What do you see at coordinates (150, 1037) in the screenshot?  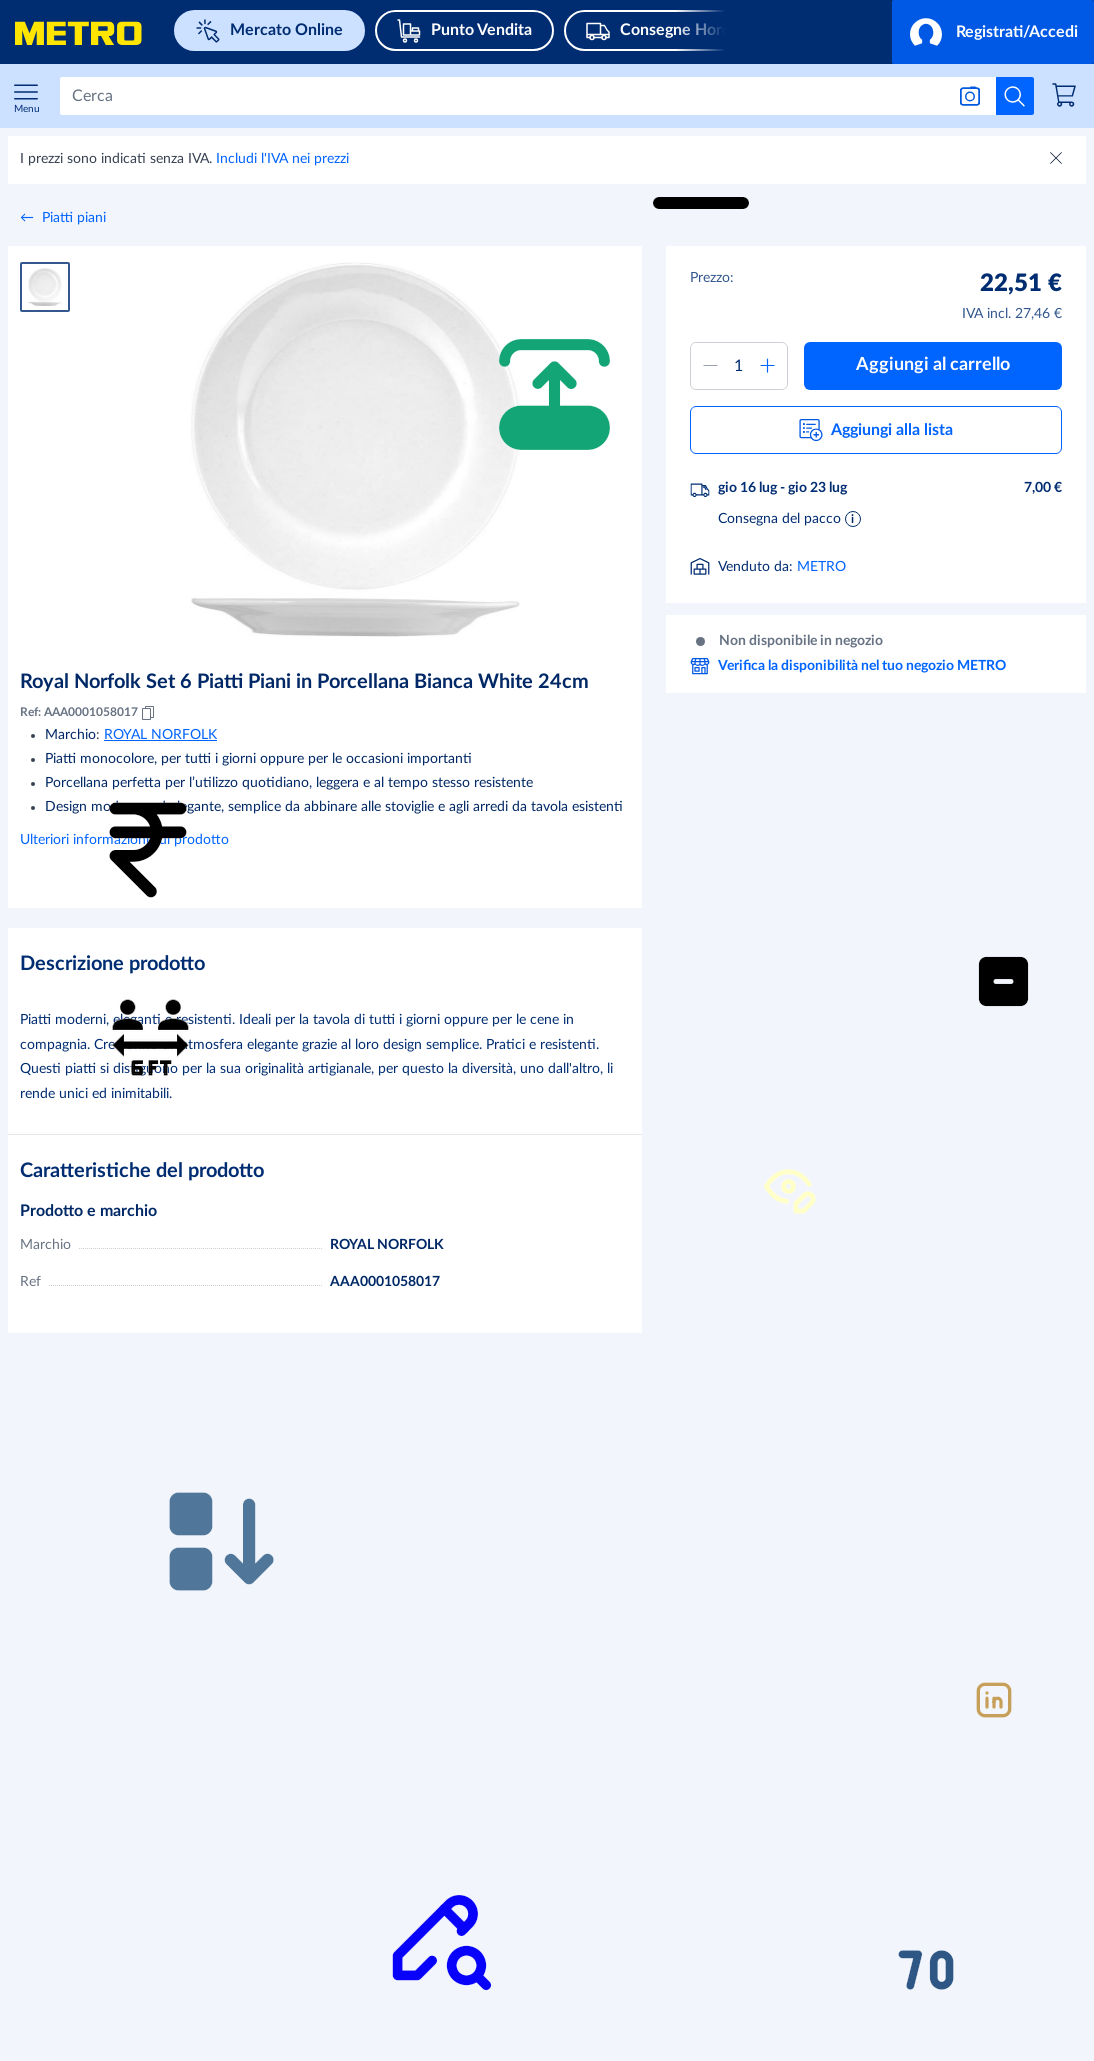 I see `indicates social distancing requirement of 6 feet` at bounding box center [150, 1037].